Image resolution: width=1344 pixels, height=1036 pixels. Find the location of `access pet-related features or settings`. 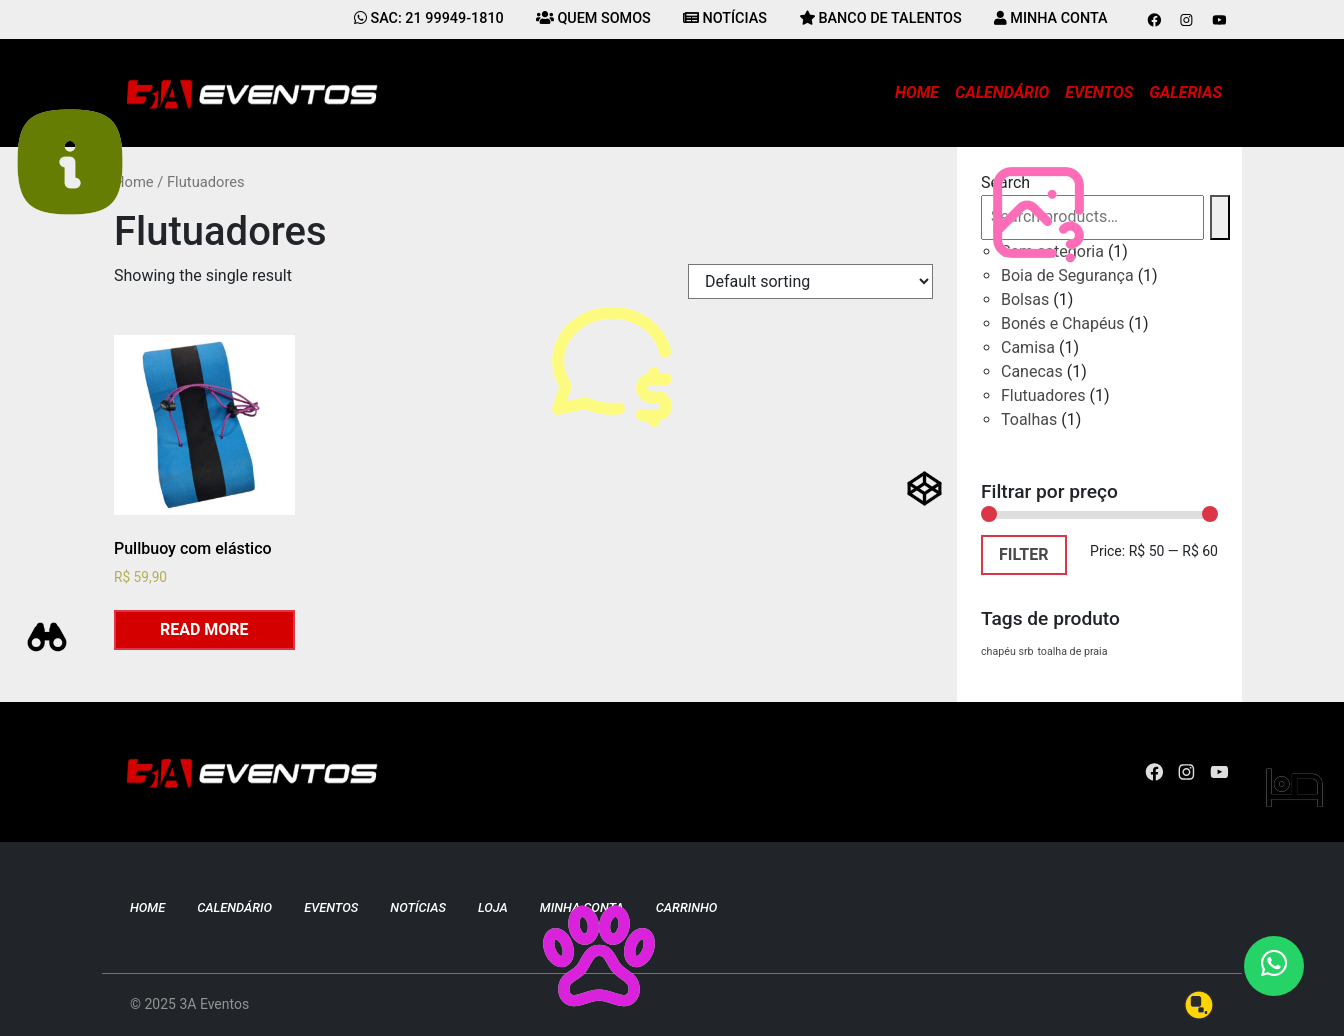

access pet-related features or settings is located at coordinates (599, 956).